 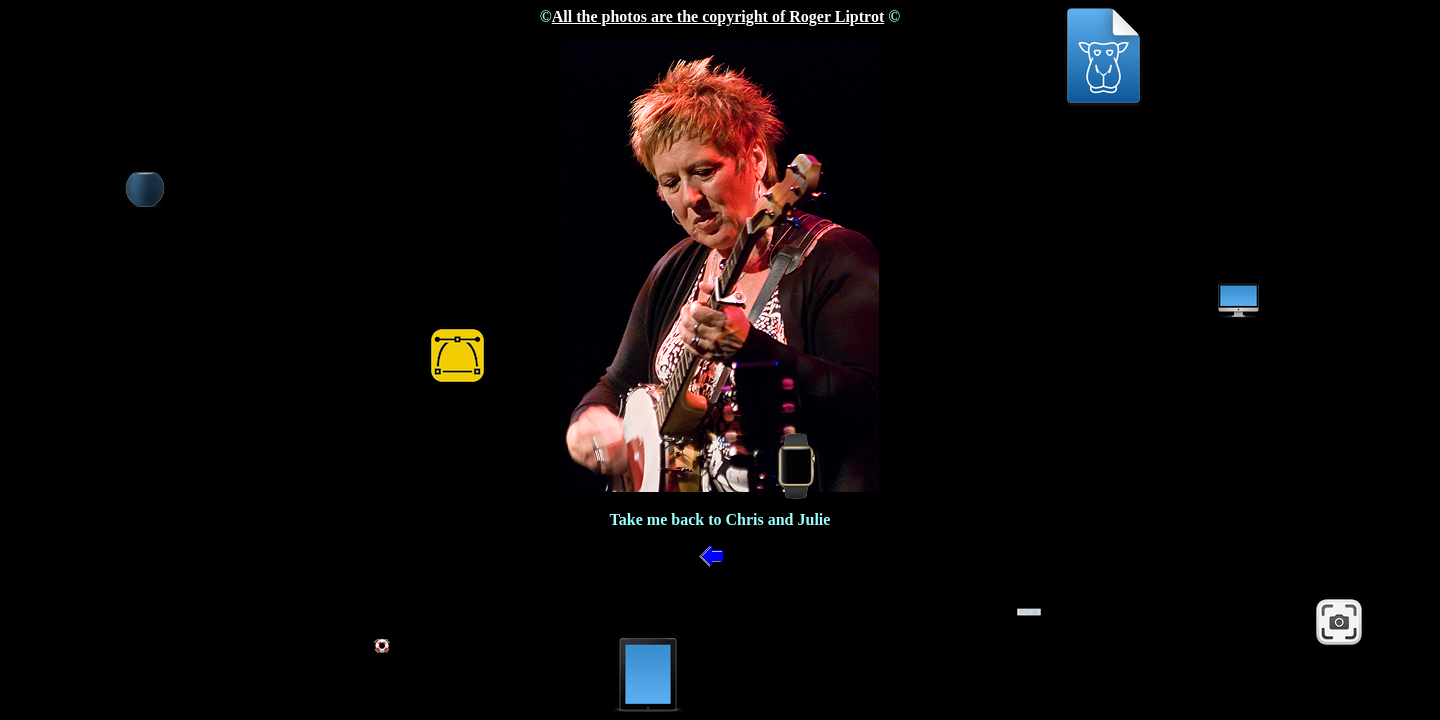 What do you see at coordinates (1339, 622) in the screenshot?
I see `capture a screenshot of your screen` at bounding box center [1339, 622].